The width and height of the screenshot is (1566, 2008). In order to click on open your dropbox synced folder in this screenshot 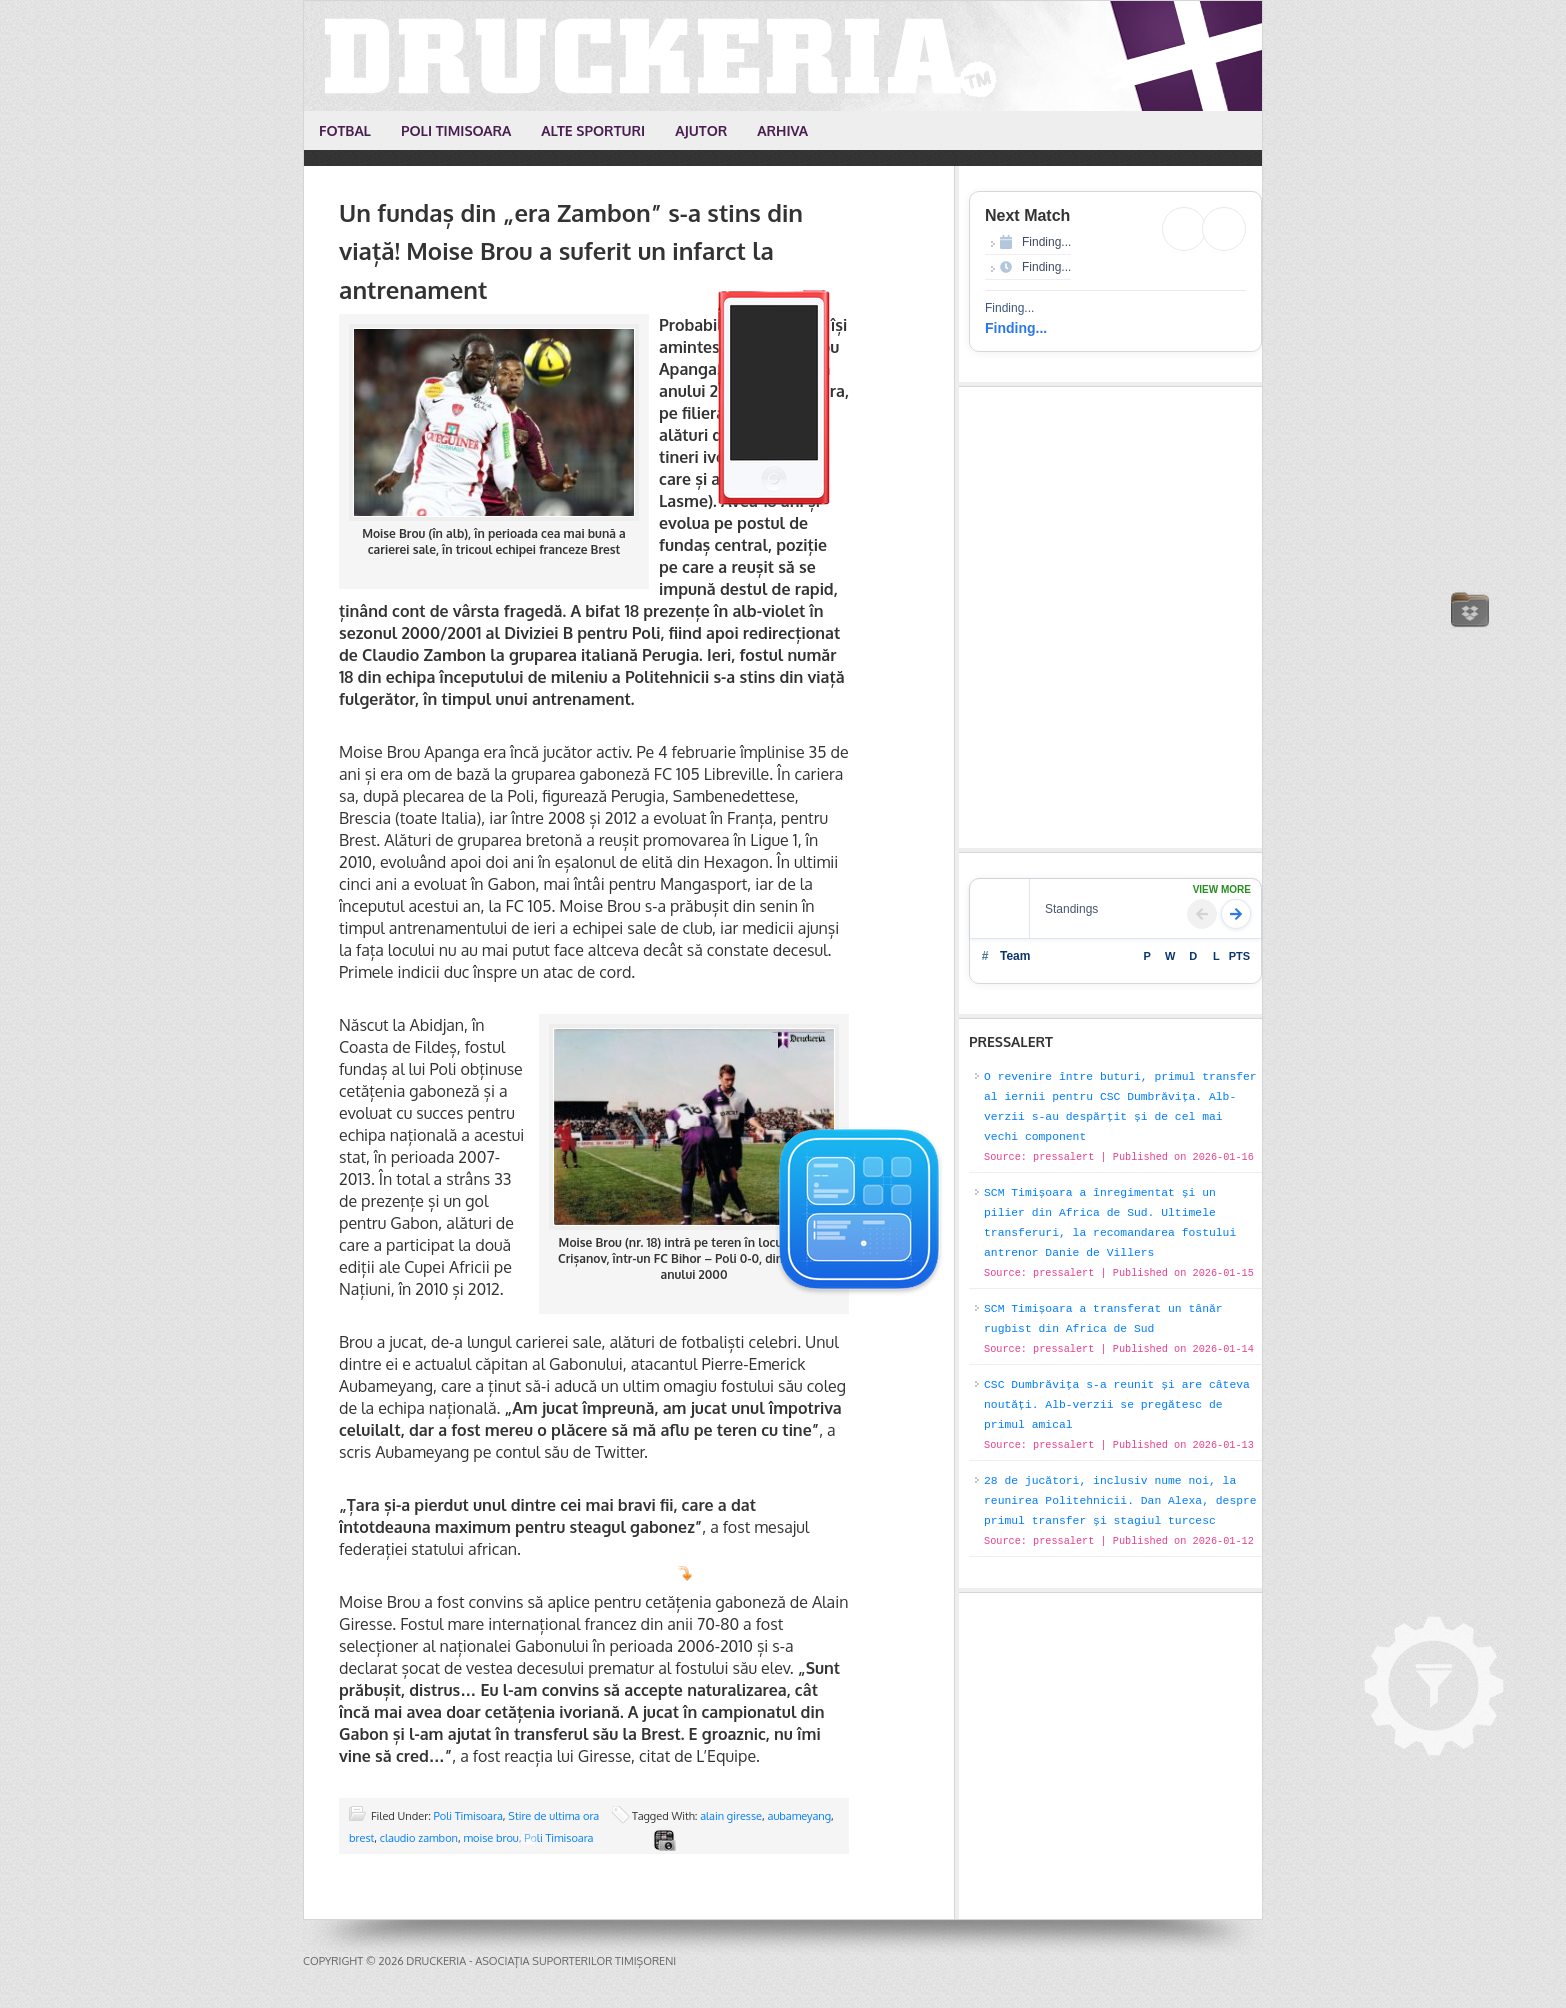, I will do `click(1470, 609)`.